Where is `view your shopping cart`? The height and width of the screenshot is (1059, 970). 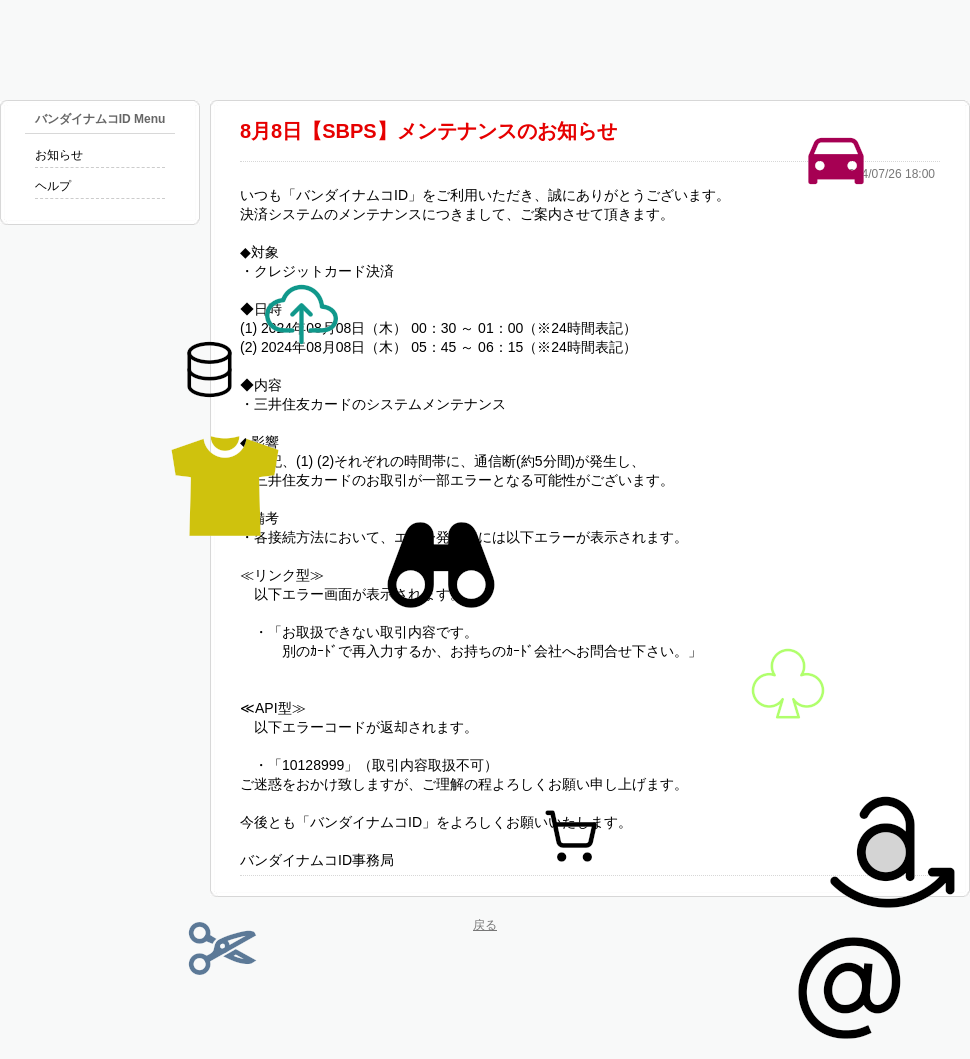
view your shopping cart is located at coordinates (571, 836).